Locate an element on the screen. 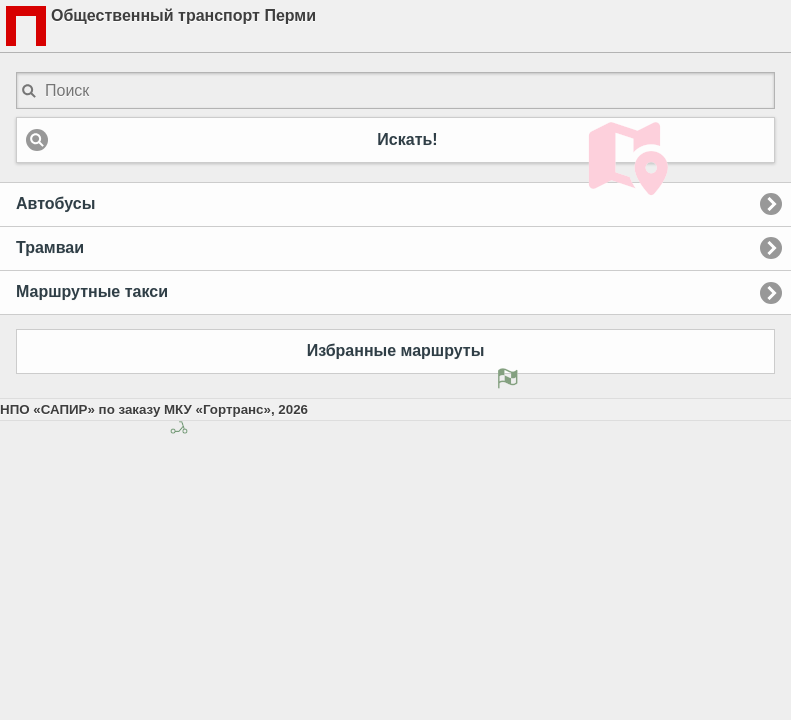  indicates completion or finish line is located at coordinates (507, 378).